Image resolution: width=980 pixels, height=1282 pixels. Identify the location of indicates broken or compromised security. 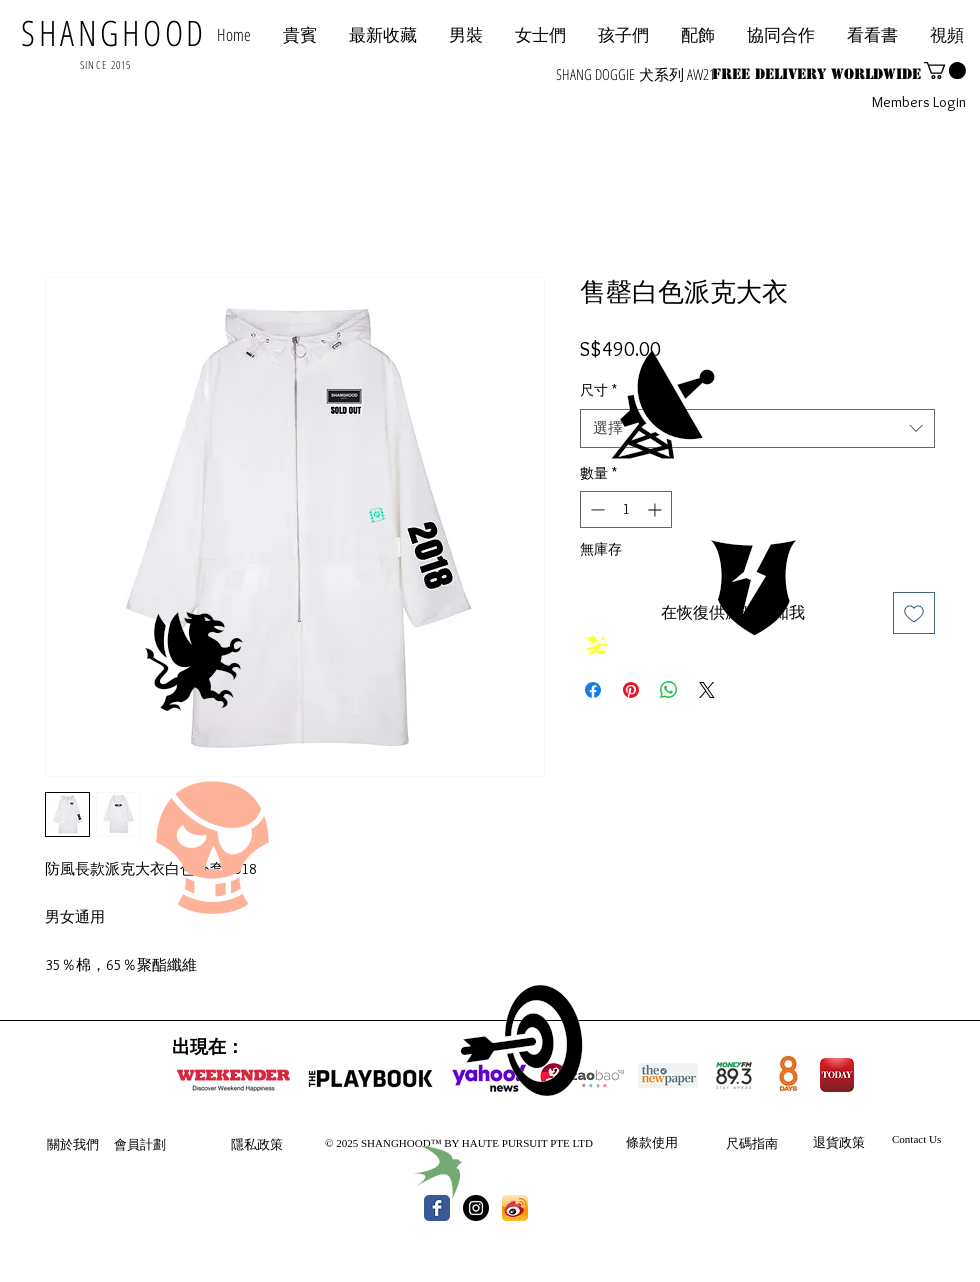
(752, 587).